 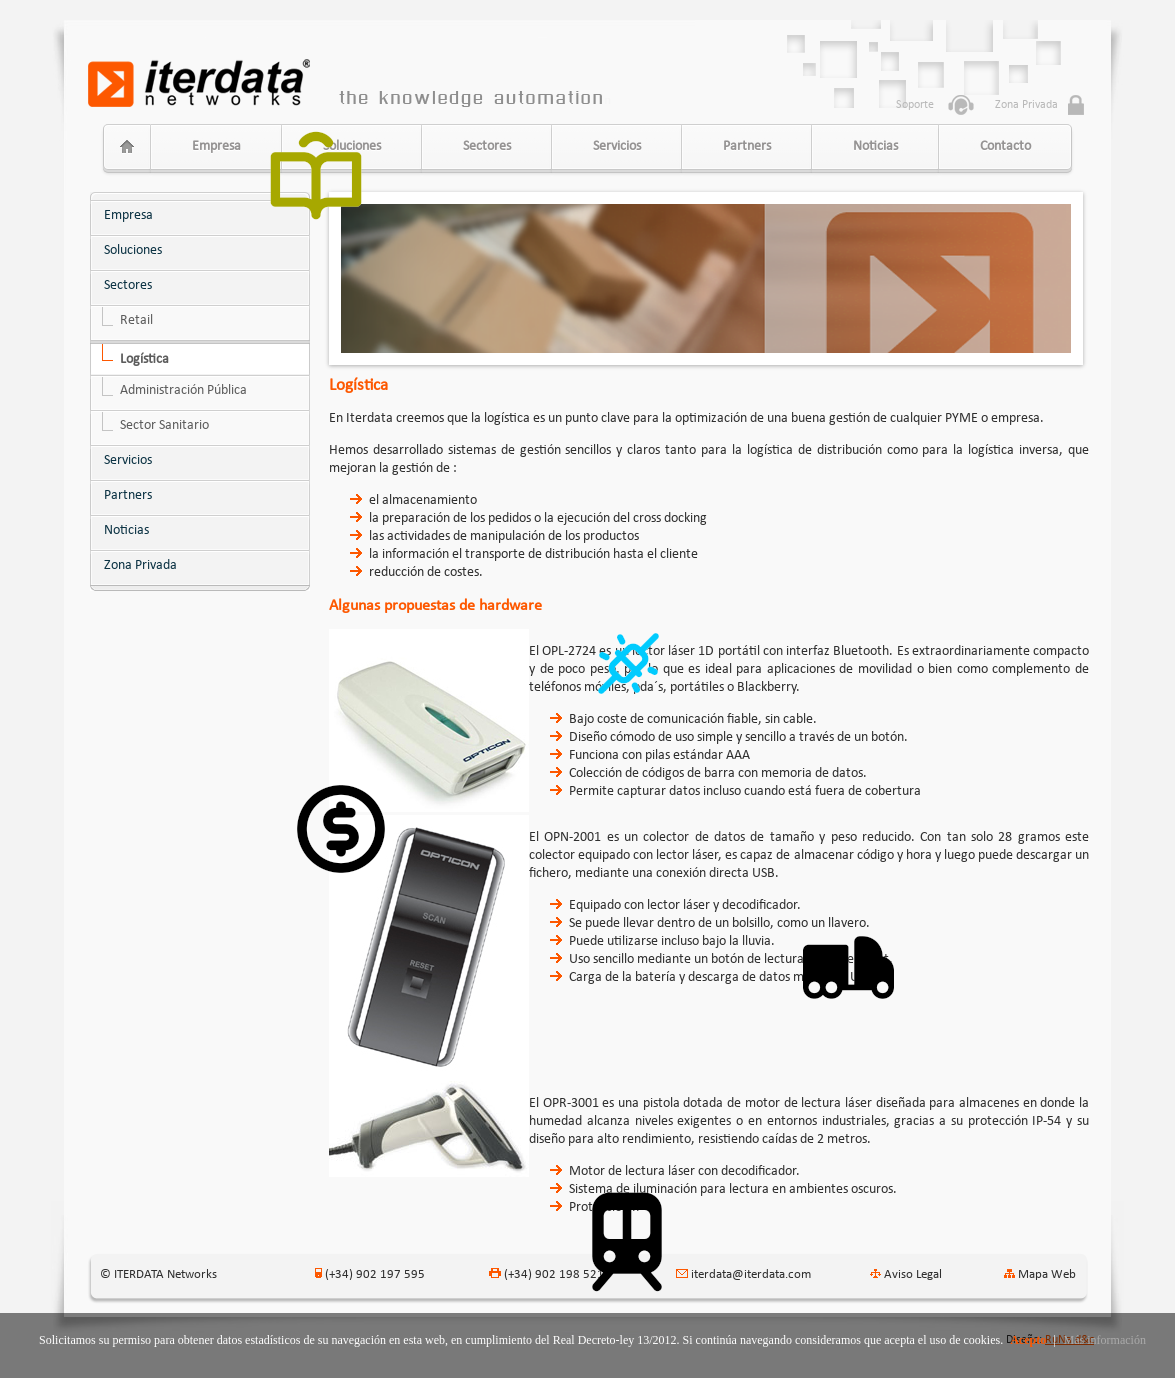 What do you see at coordinates (341, 829) in the screenshot?
I see `view account balance or financial summary` at bounding box center [341, 829].